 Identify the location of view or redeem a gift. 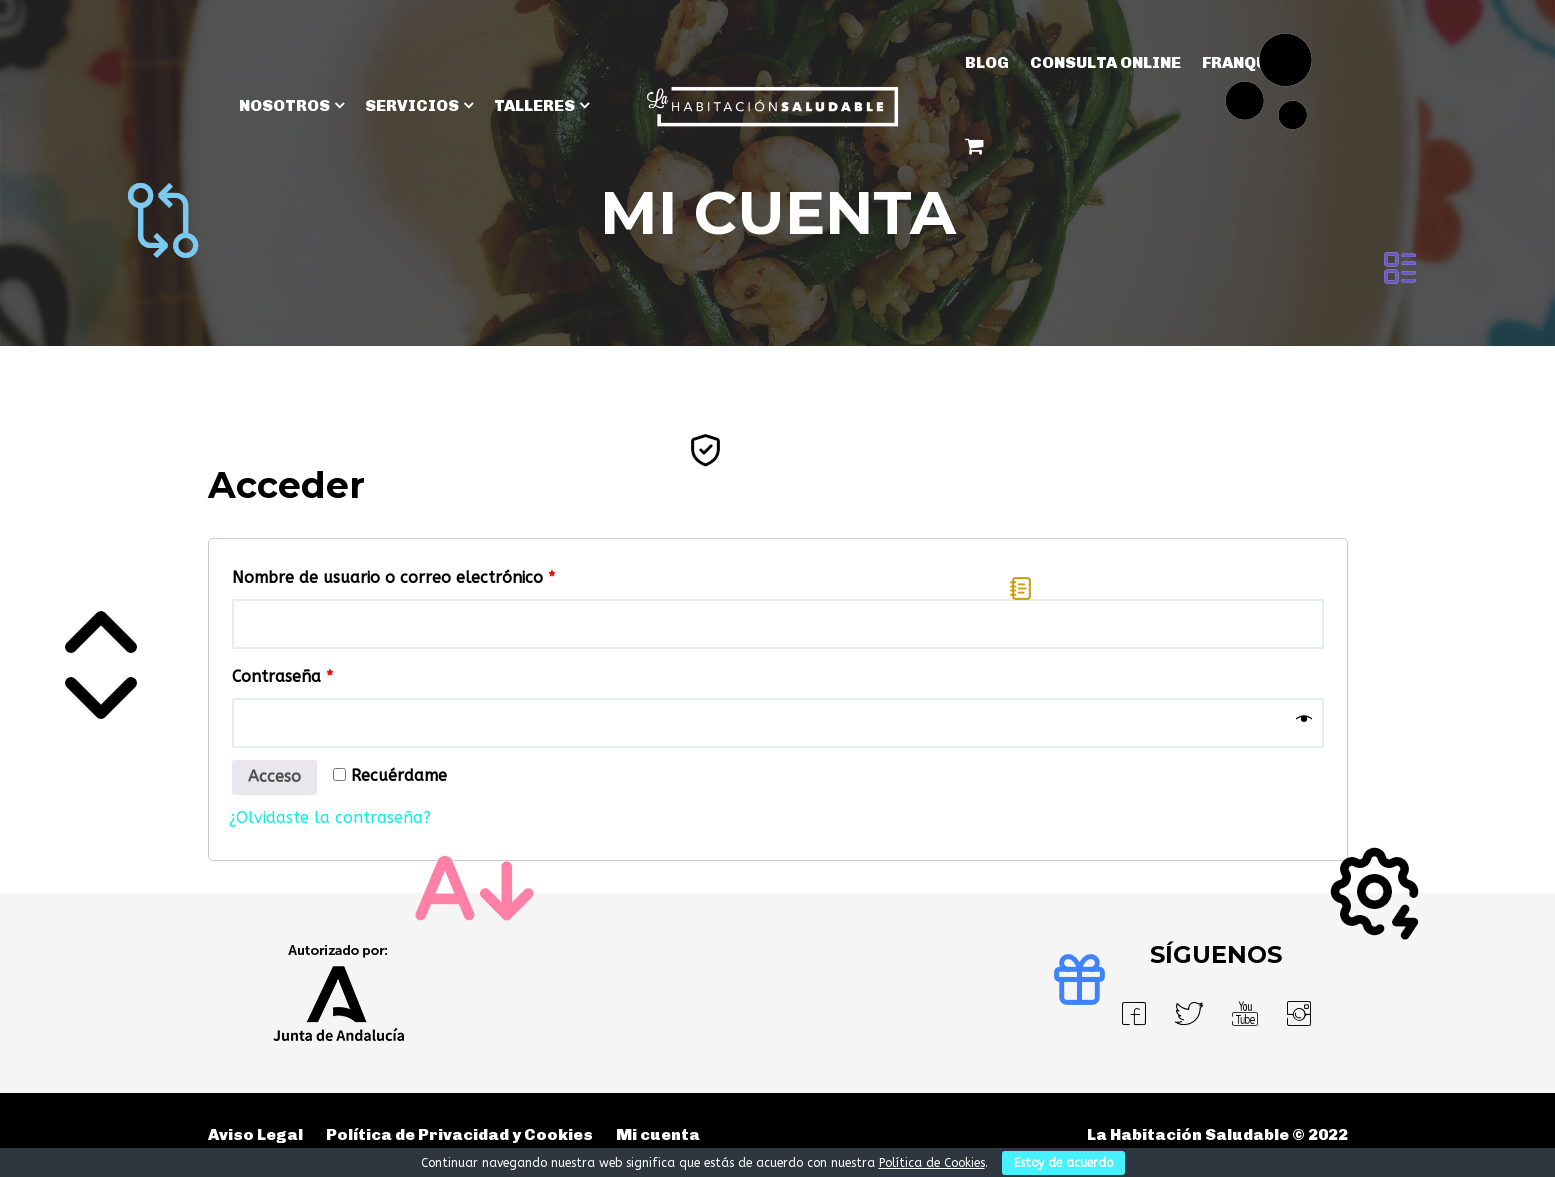
(1079, 979).